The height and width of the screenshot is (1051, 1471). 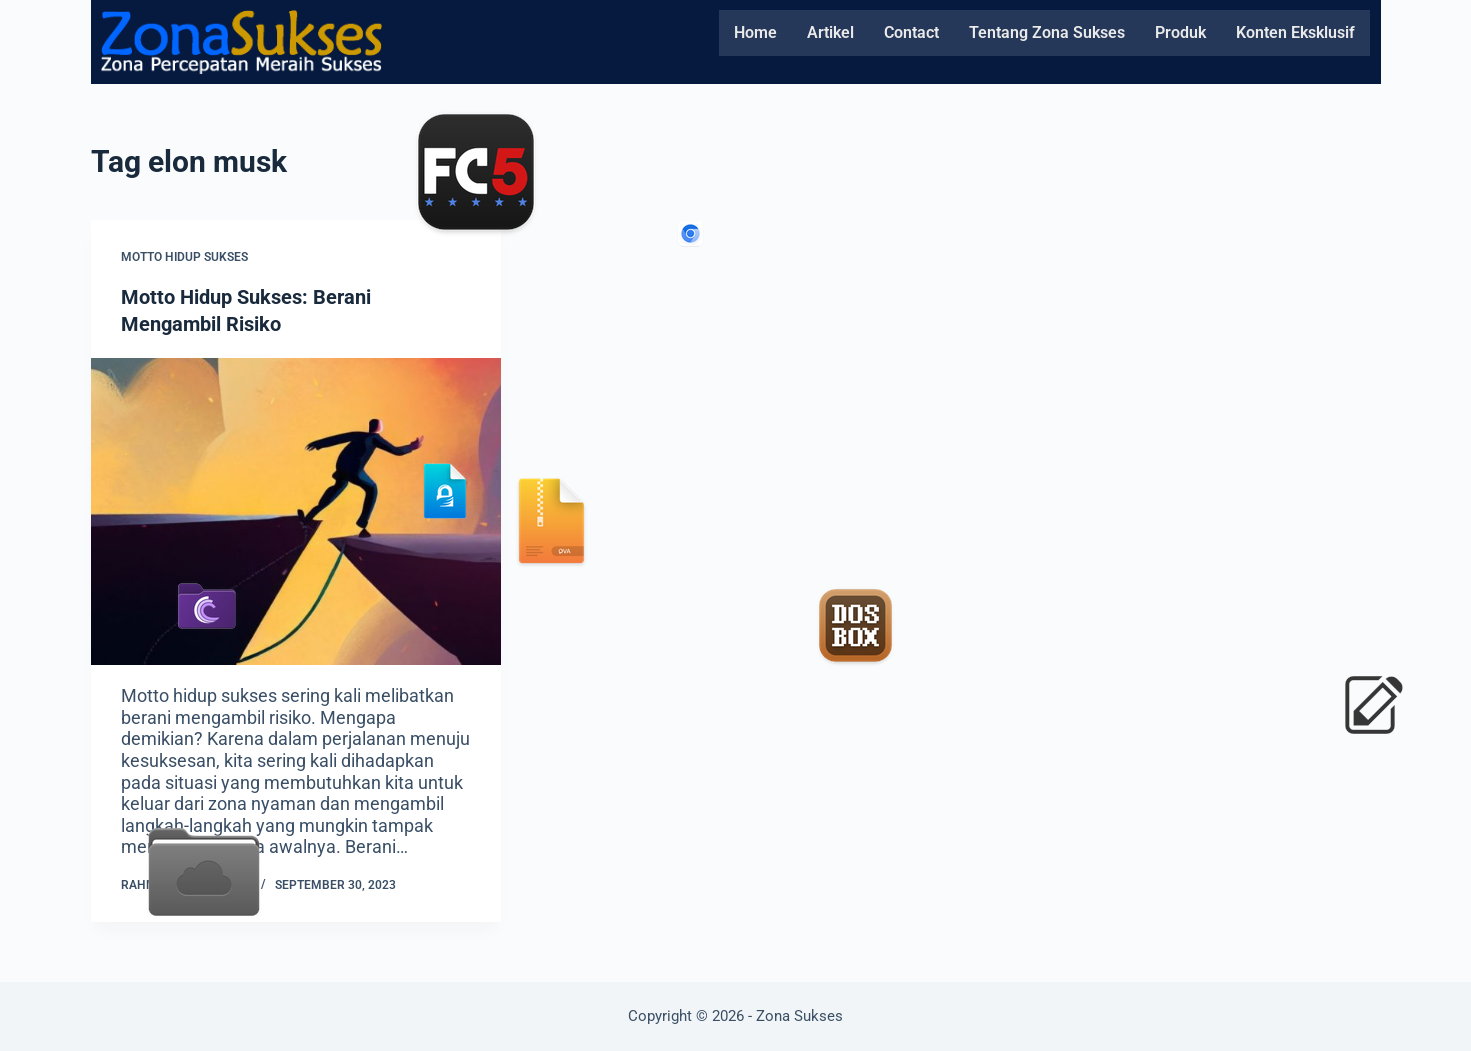 What do you see at coordinates (855, 625) in the screenshot?
I see `launch DOSBox emulator` at bounding box center [855, 625].